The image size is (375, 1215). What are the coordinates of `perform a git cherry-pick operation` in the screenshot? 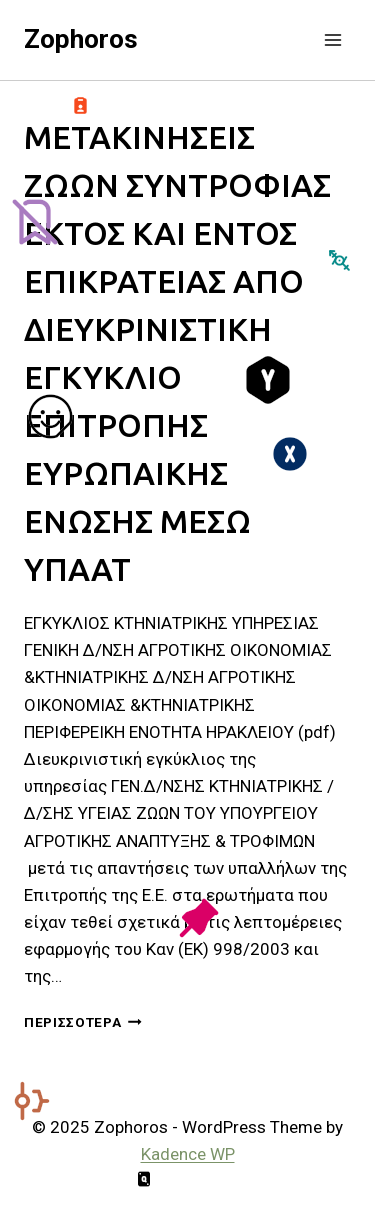 It's located at (32, 1101).